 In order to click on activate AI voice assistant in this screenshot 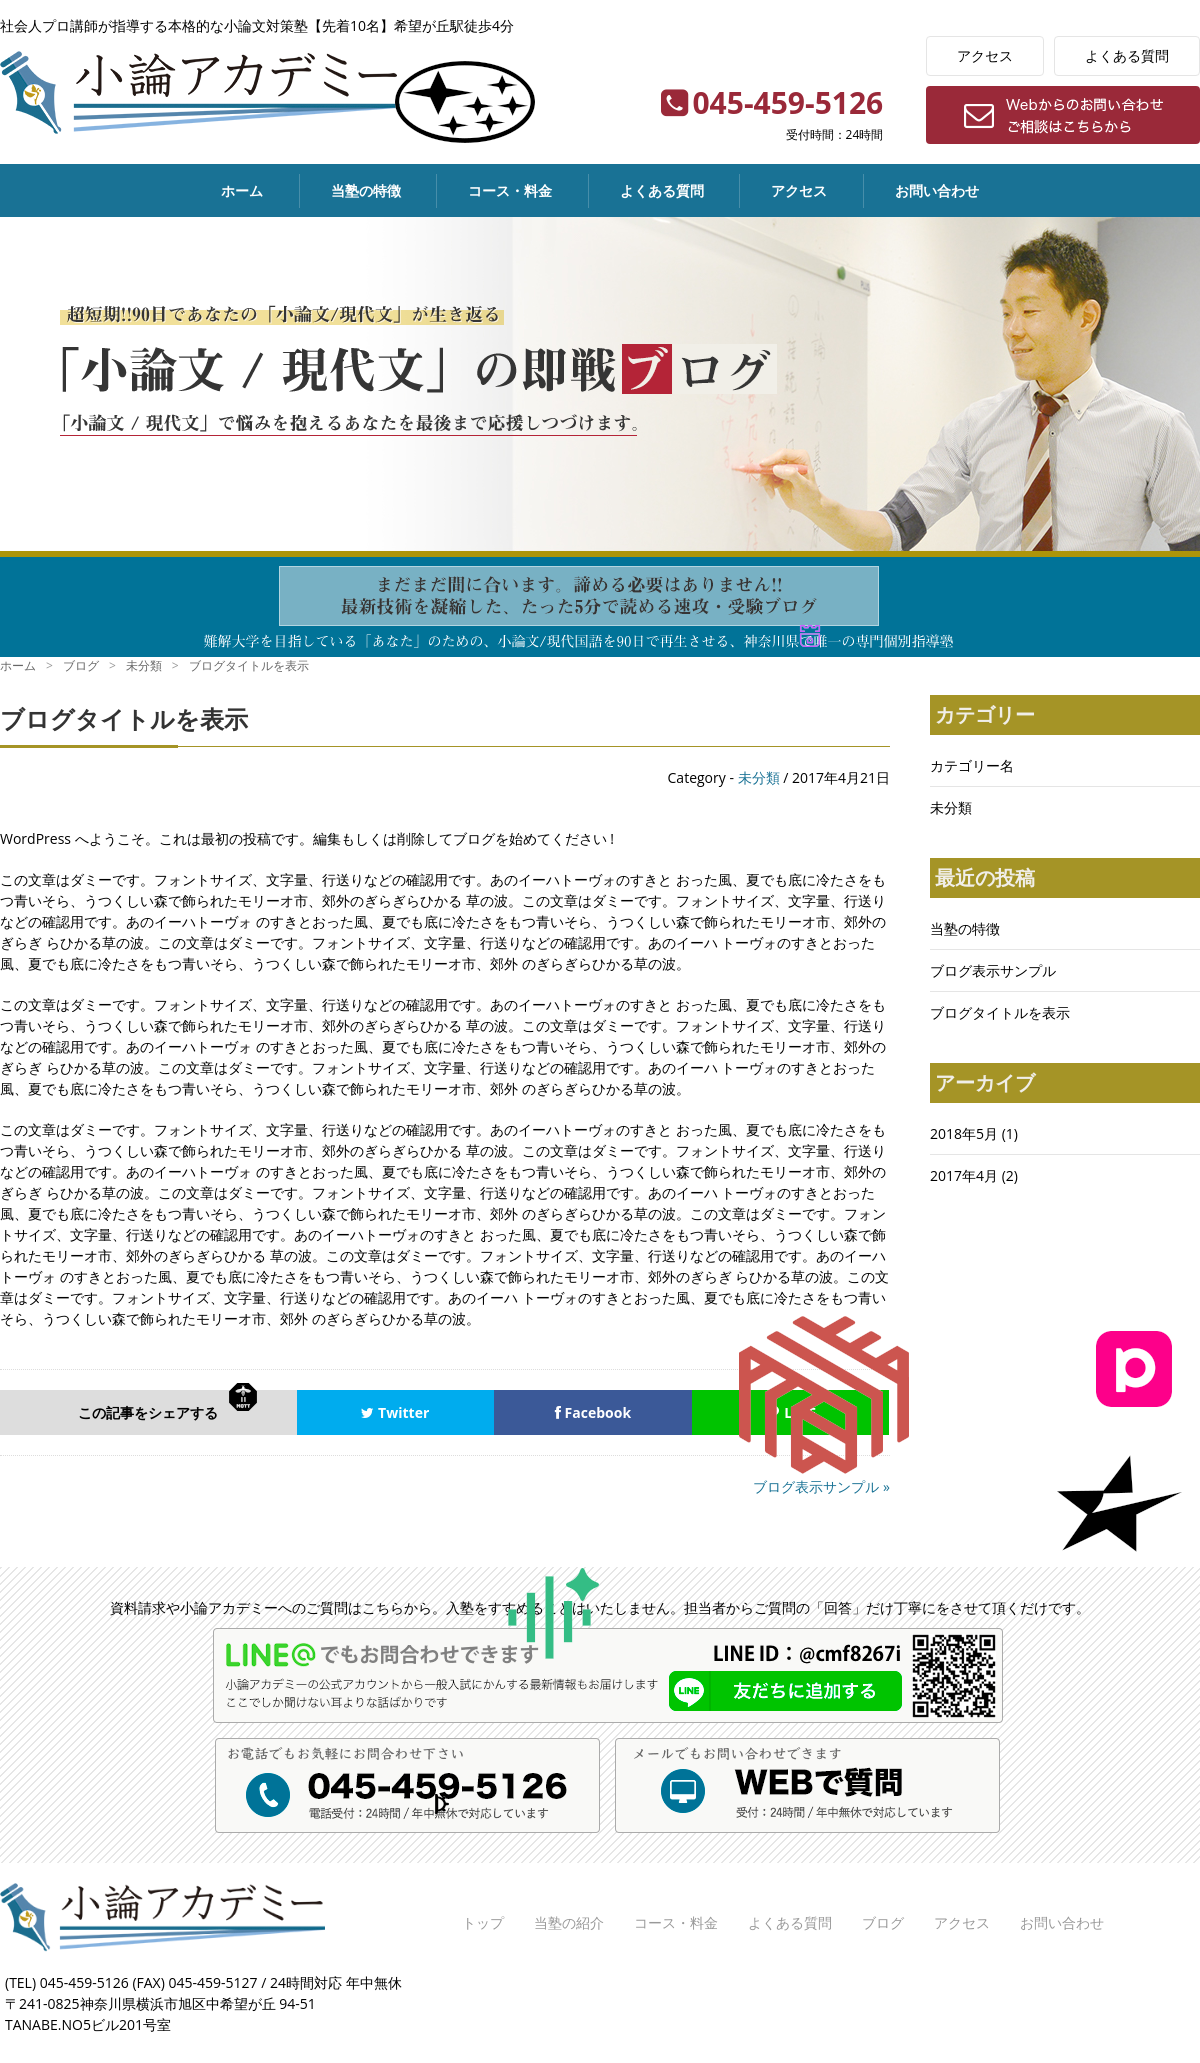, I will do `click(549, 1617)`.